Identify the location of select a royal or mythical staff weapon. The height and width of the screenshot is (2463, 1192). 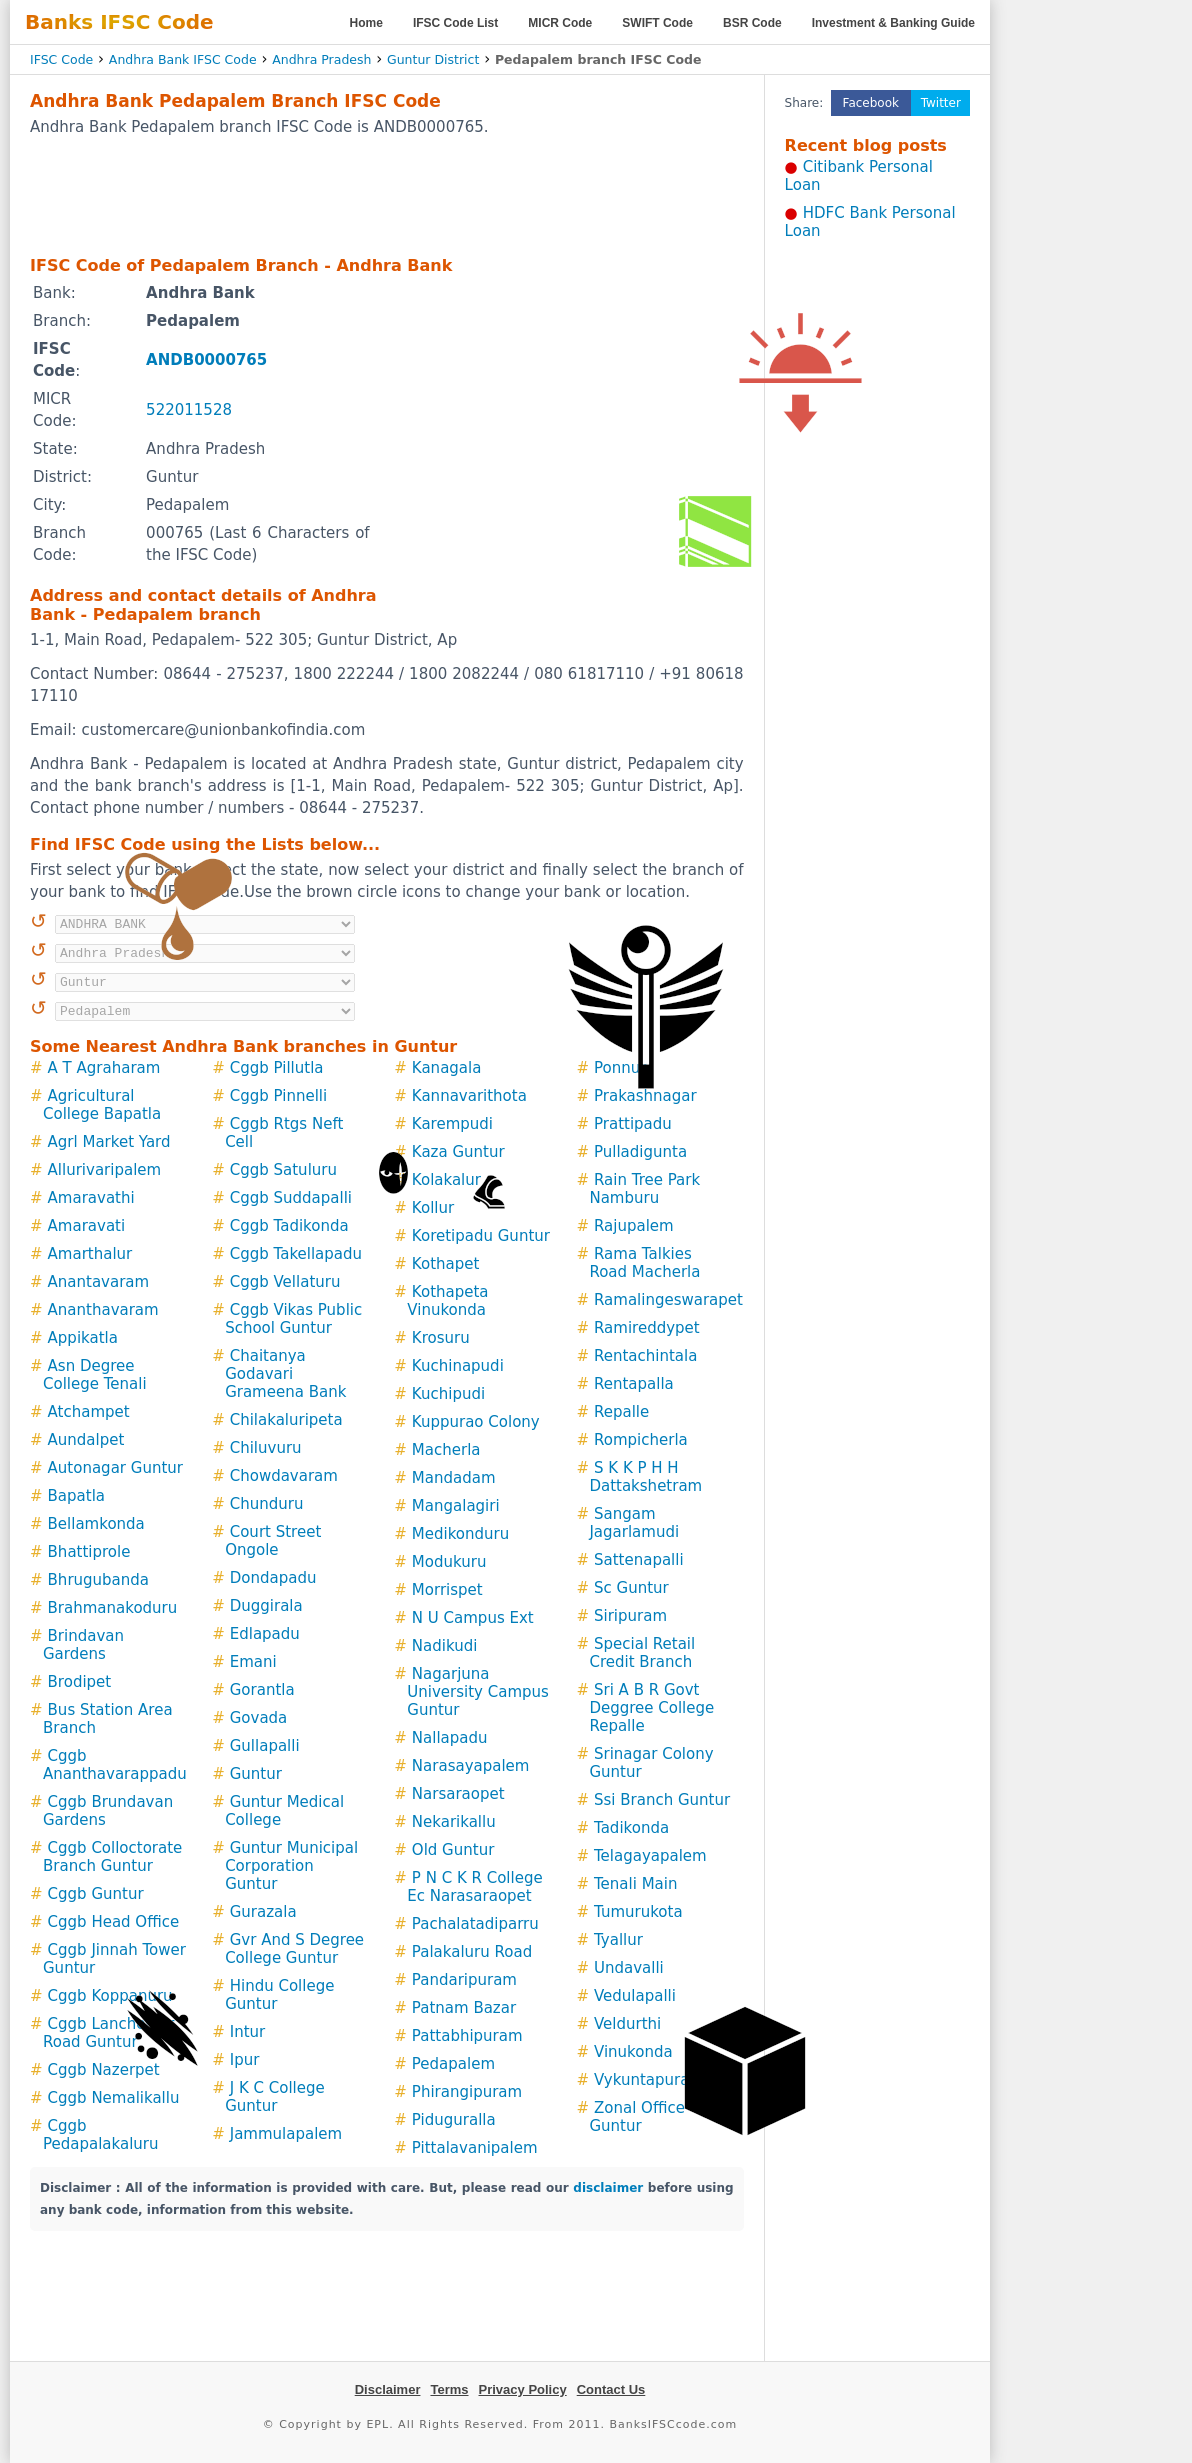
(646, 1007).